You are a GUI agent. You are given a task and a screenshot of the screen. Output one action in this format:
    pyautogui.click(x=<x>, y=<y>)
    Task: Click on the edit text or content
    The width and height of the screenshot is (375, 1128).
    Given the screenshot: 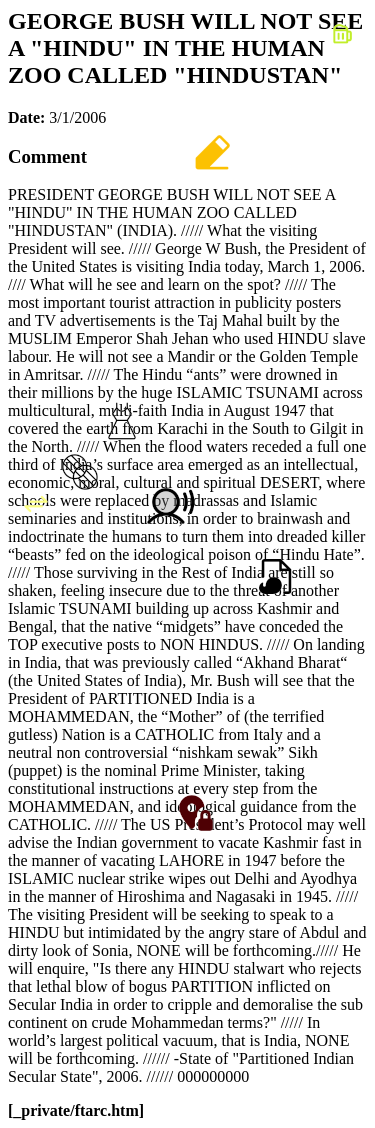 What is the action you would take?
    pyautogui.click(x=212, y=153)
    